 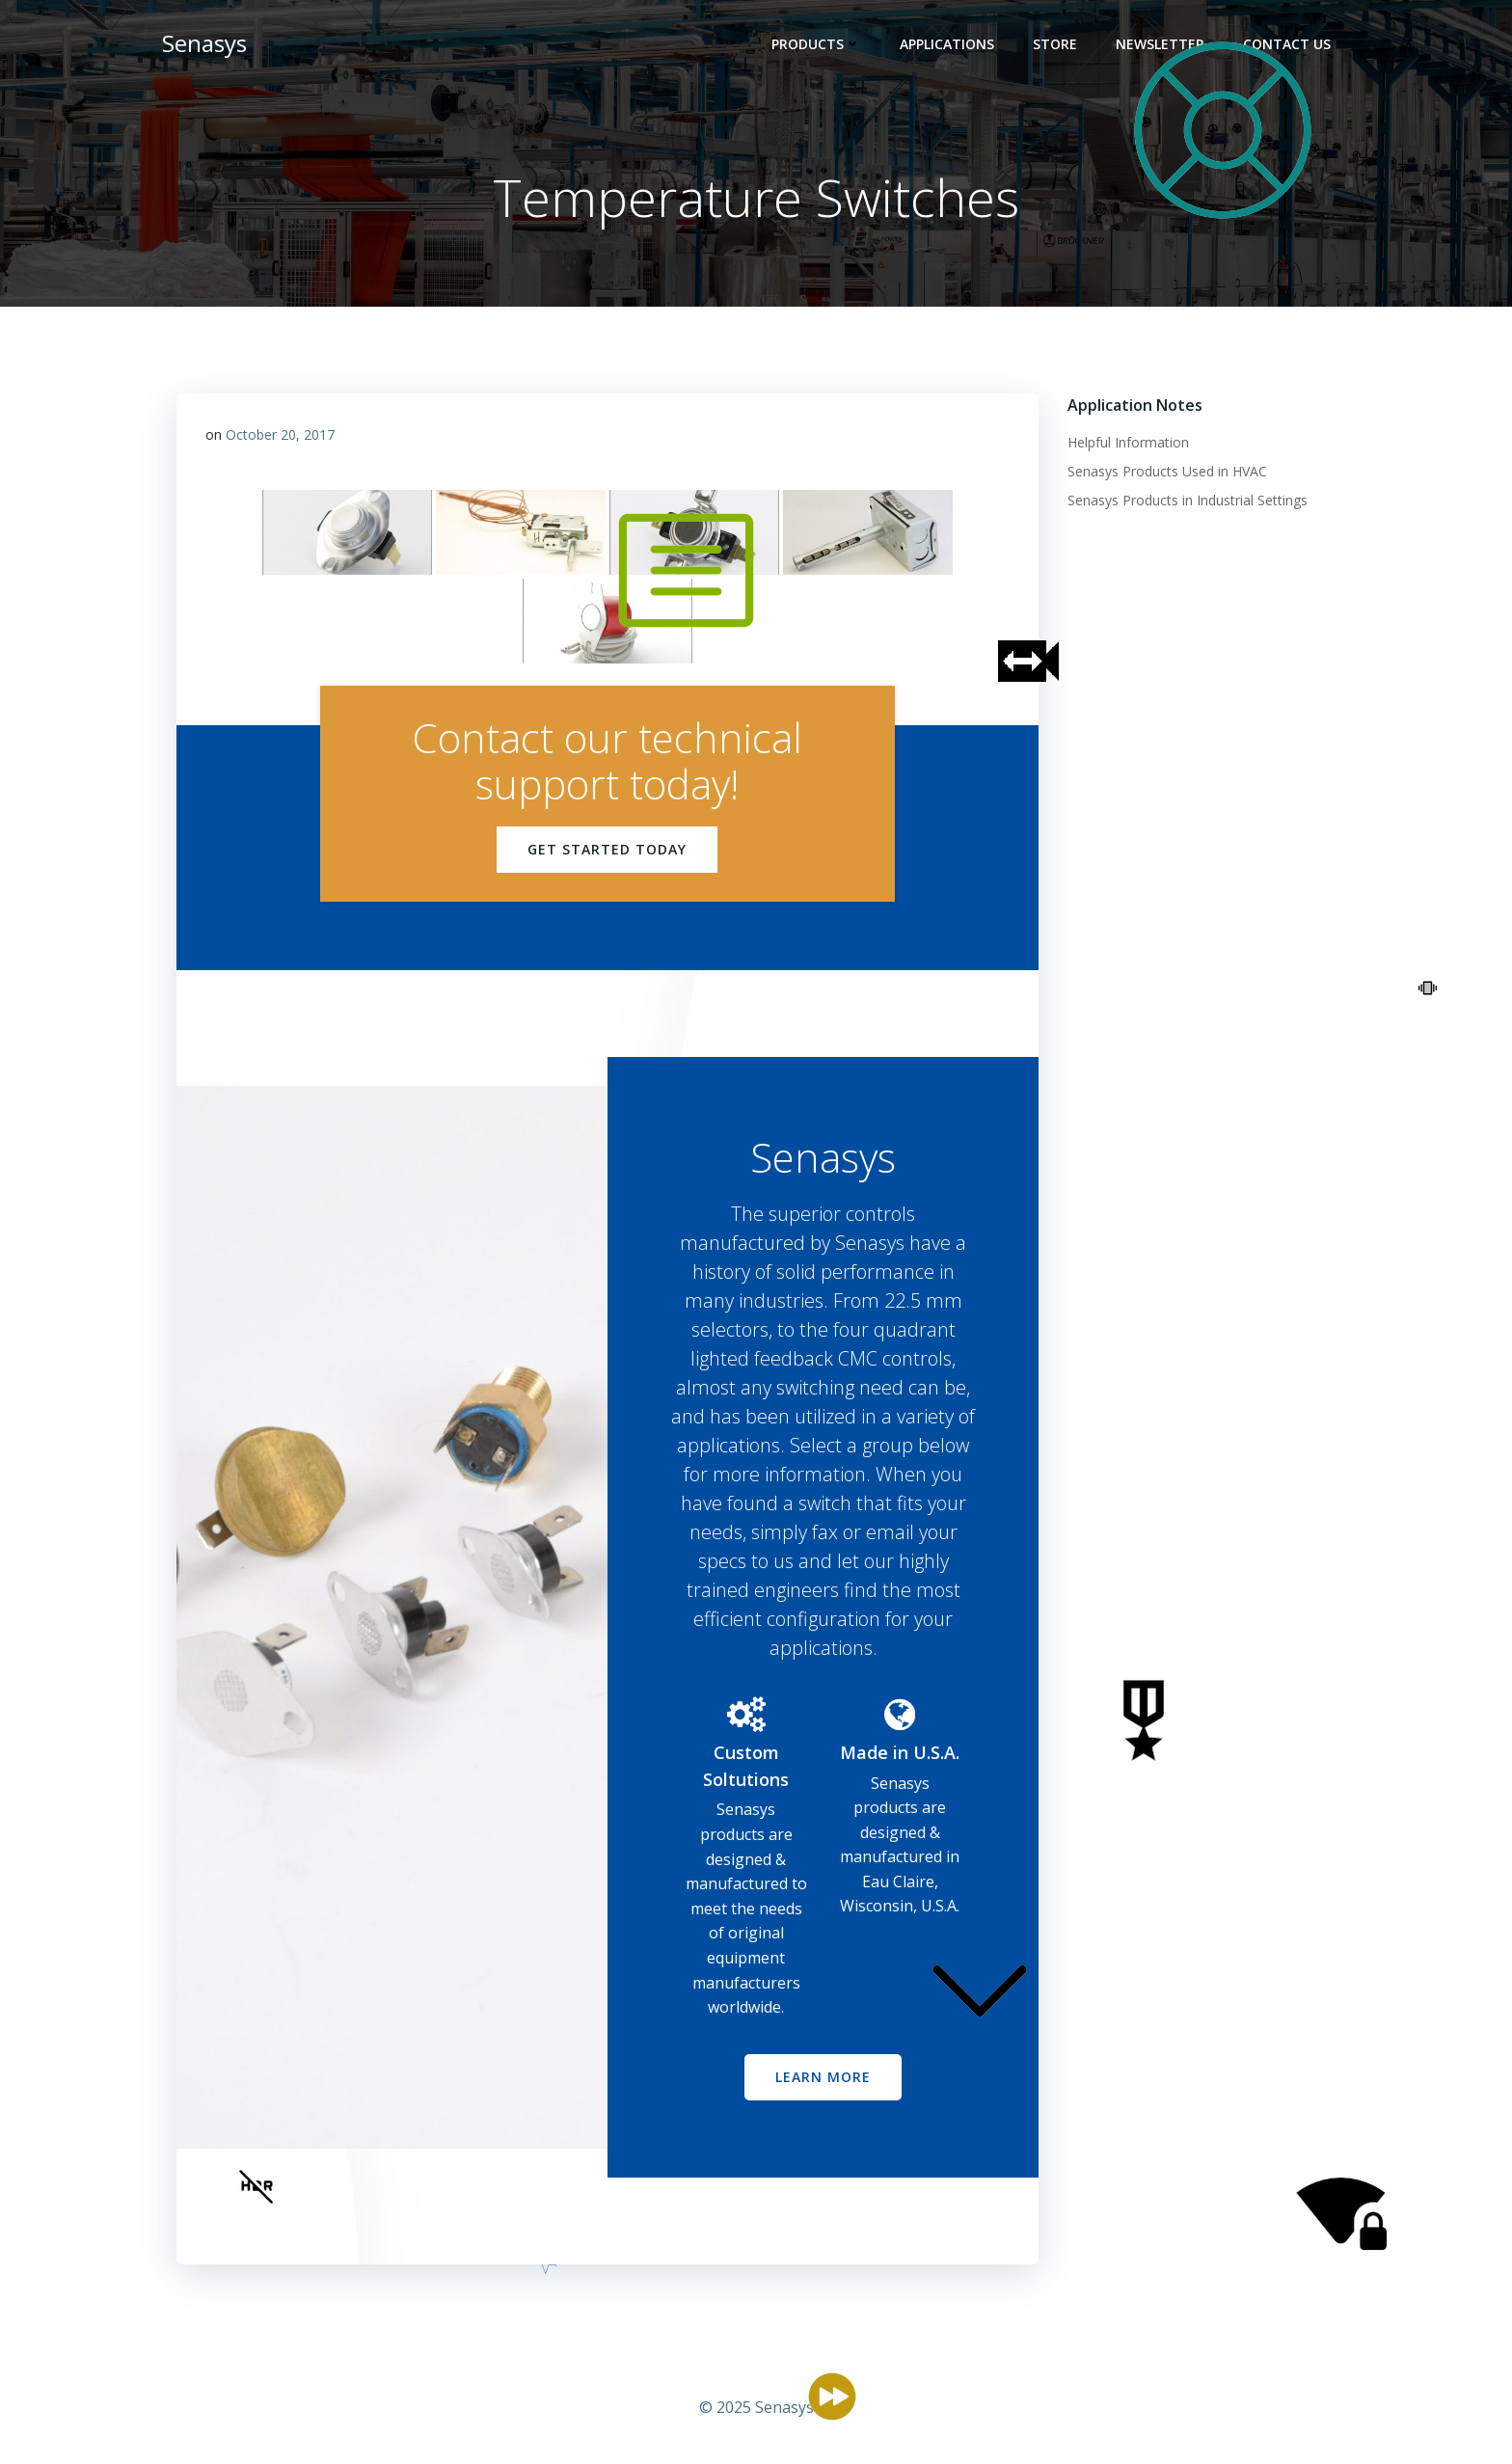 I want to click on insert a square root symbol, so click(x=549, y=2268).